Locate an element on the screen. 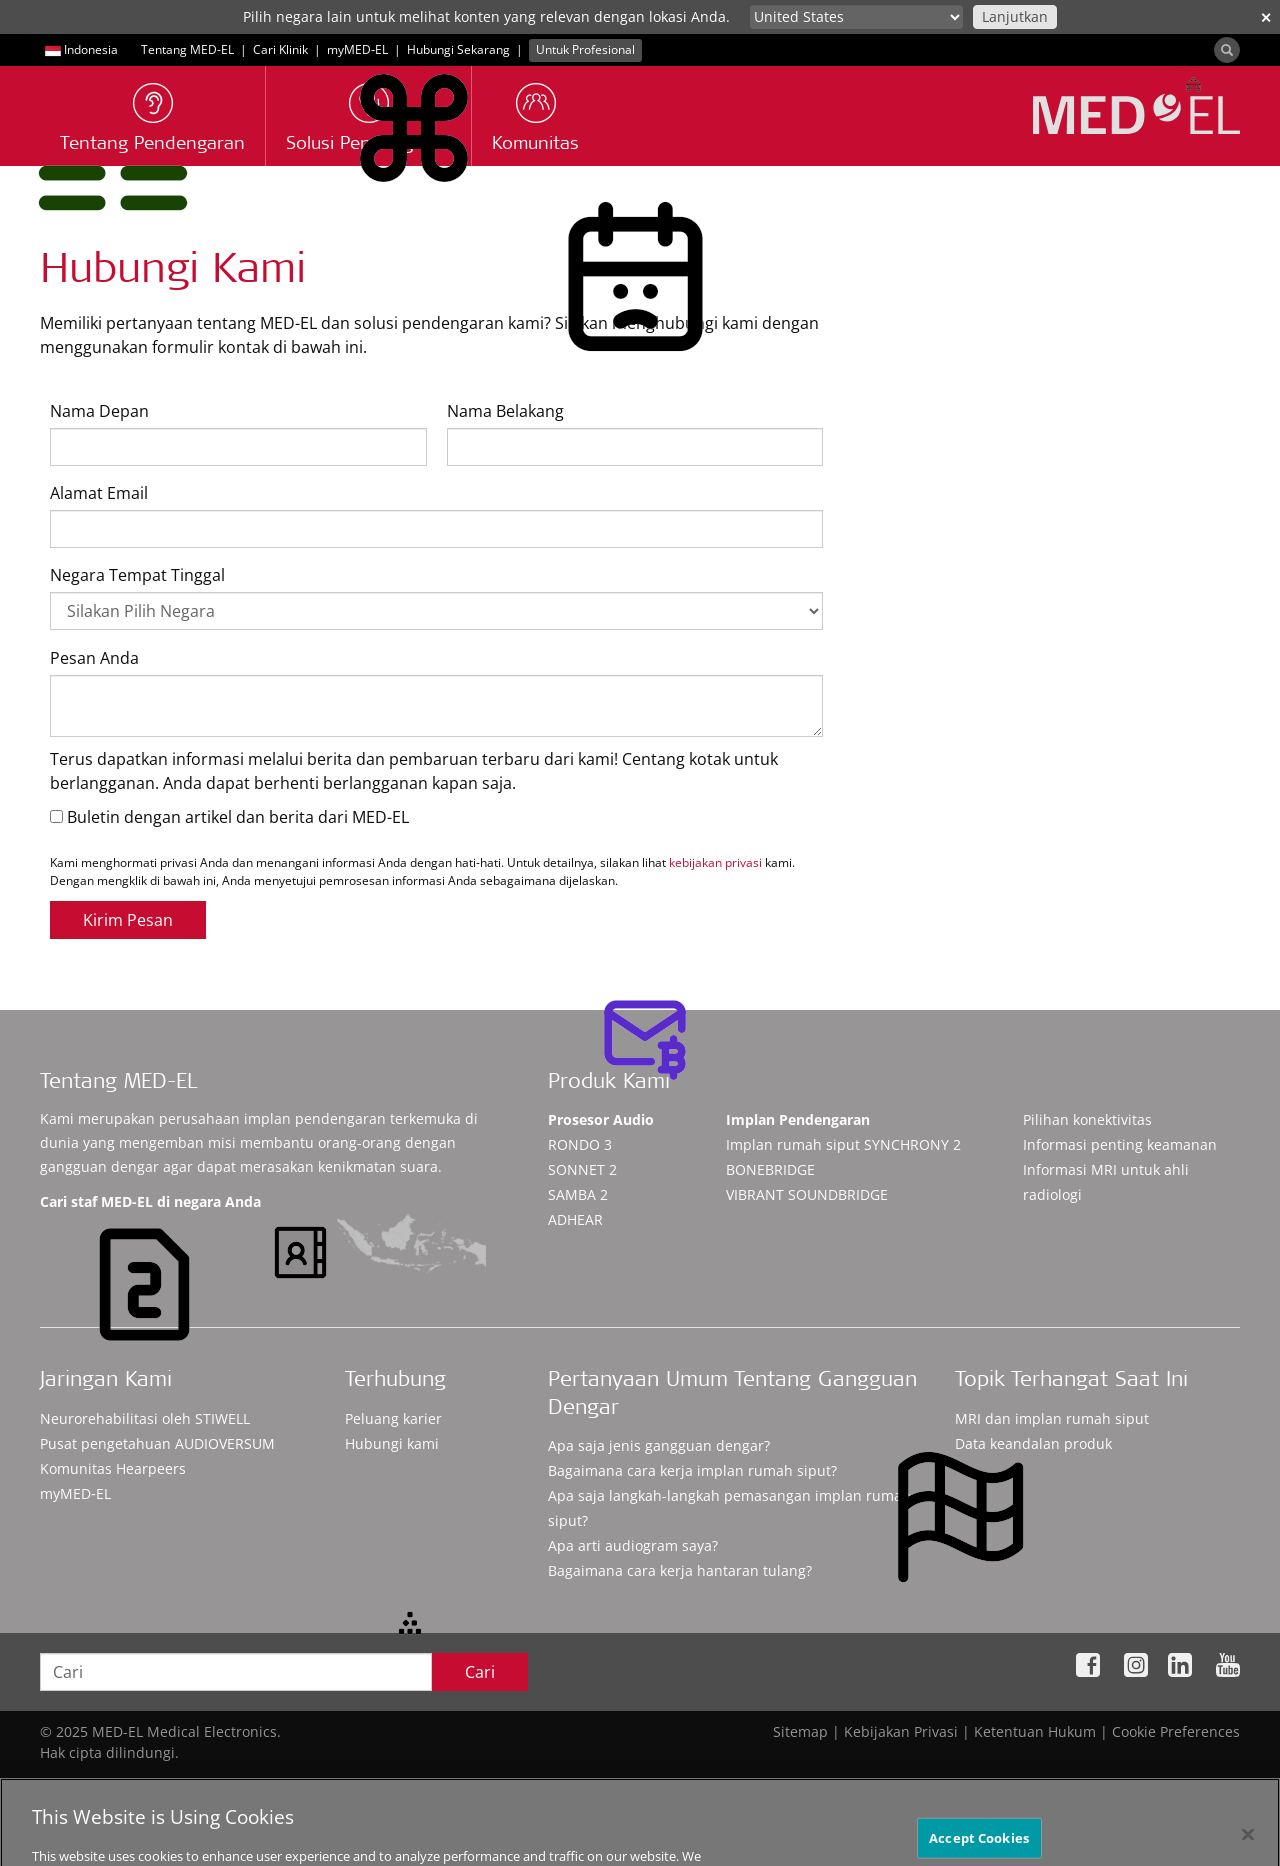  request a taxi or cab ride is located at coordinates (1193, 85).